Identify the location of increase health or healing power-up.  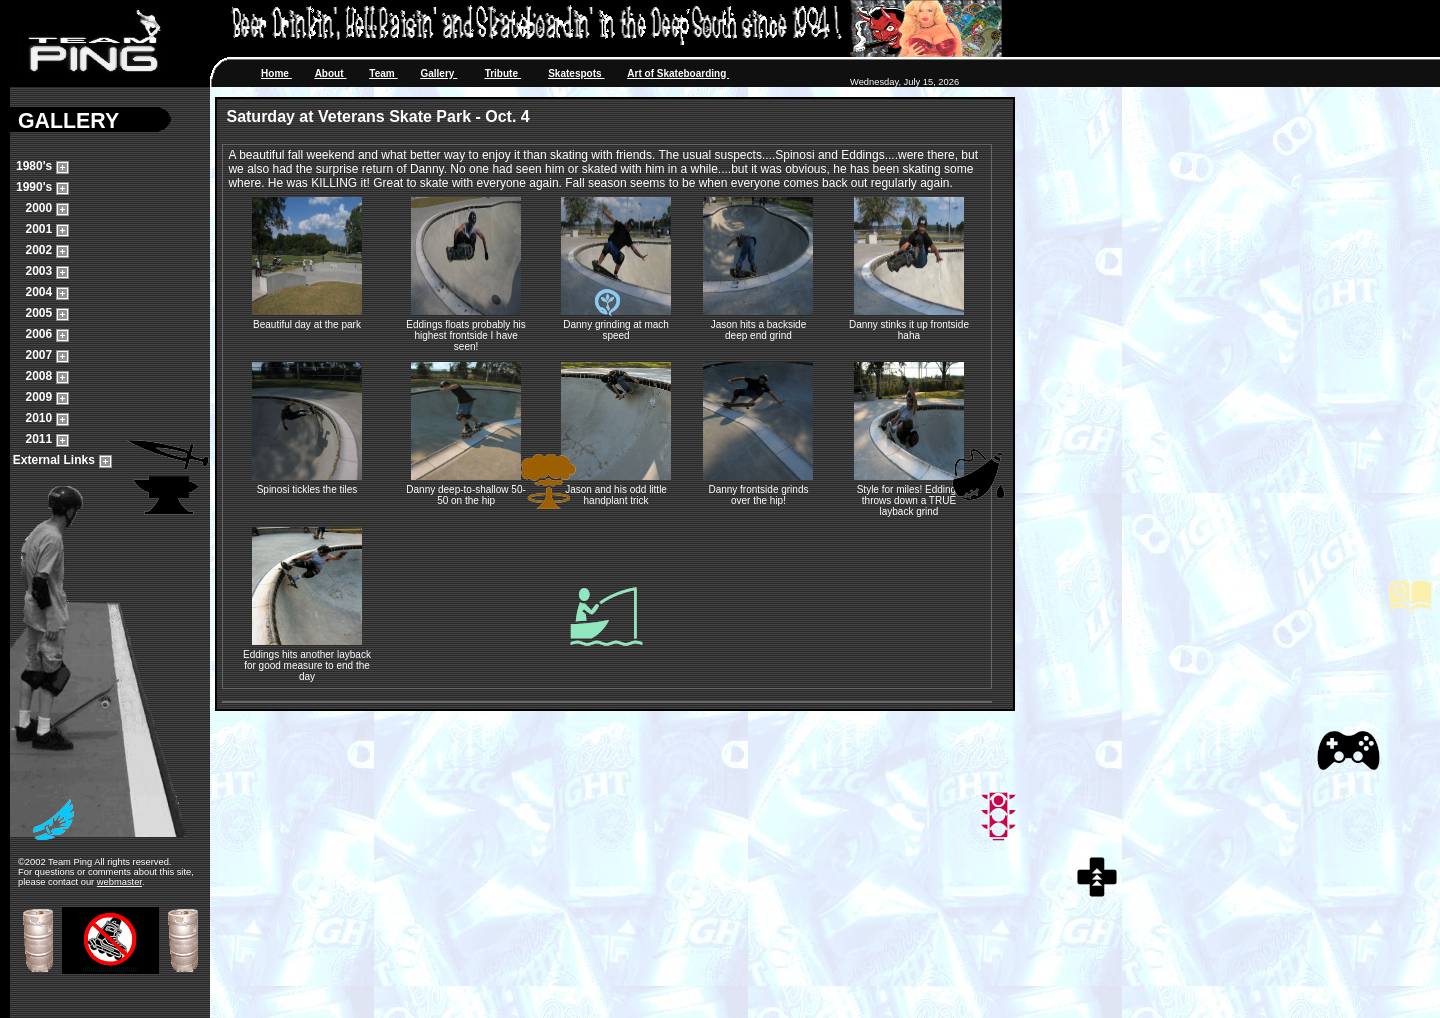
(1097, 877).